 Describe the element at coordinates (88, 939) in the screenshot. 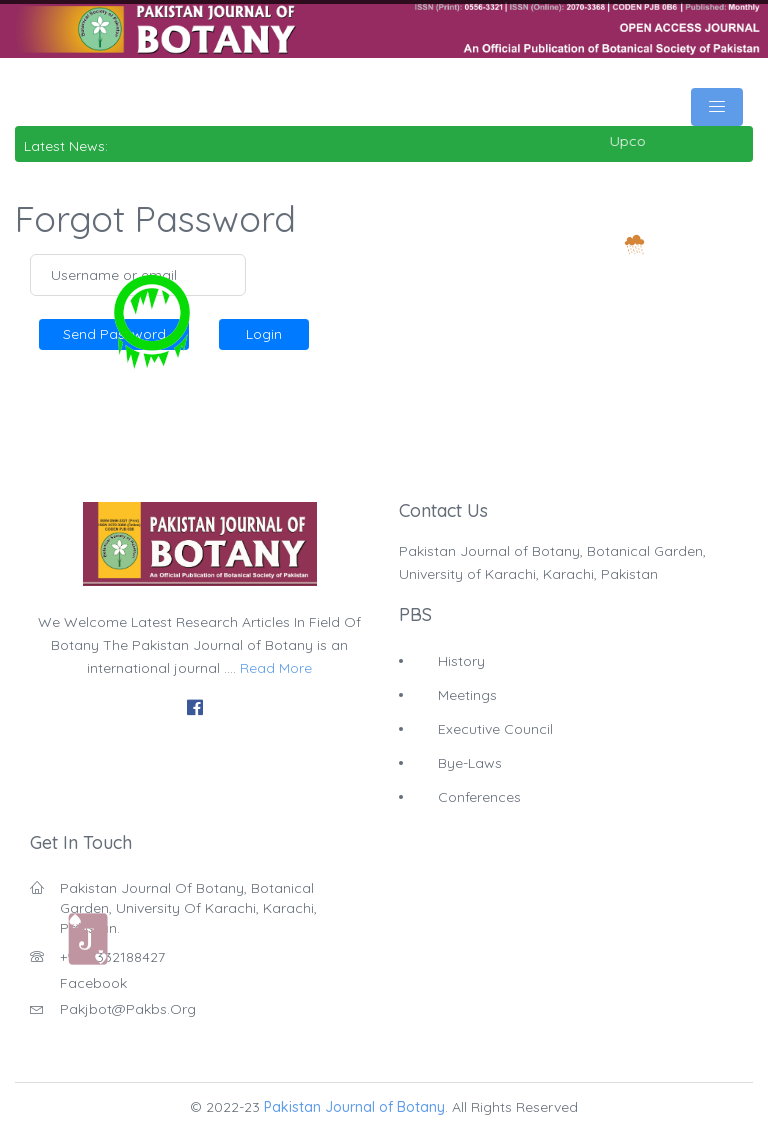

I see `jack of spades playing card` at that location.